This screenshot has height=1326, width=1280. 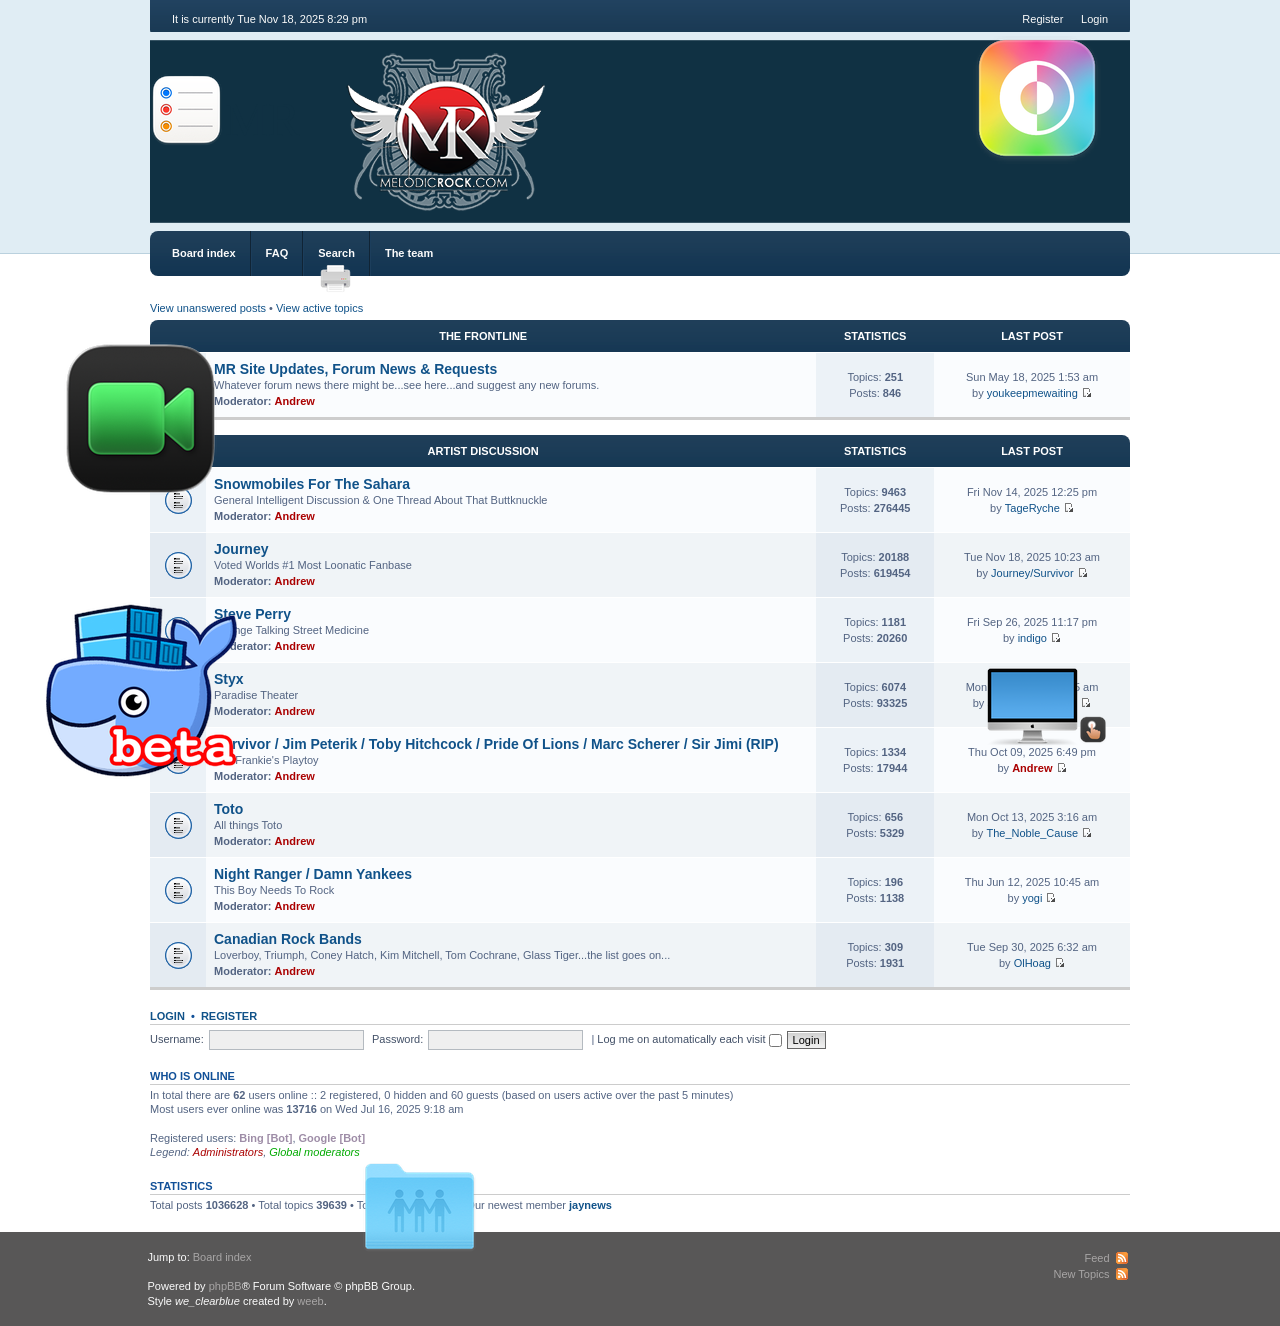 I want to click on configure touchscreen settings, so click(x=1093, y=730).